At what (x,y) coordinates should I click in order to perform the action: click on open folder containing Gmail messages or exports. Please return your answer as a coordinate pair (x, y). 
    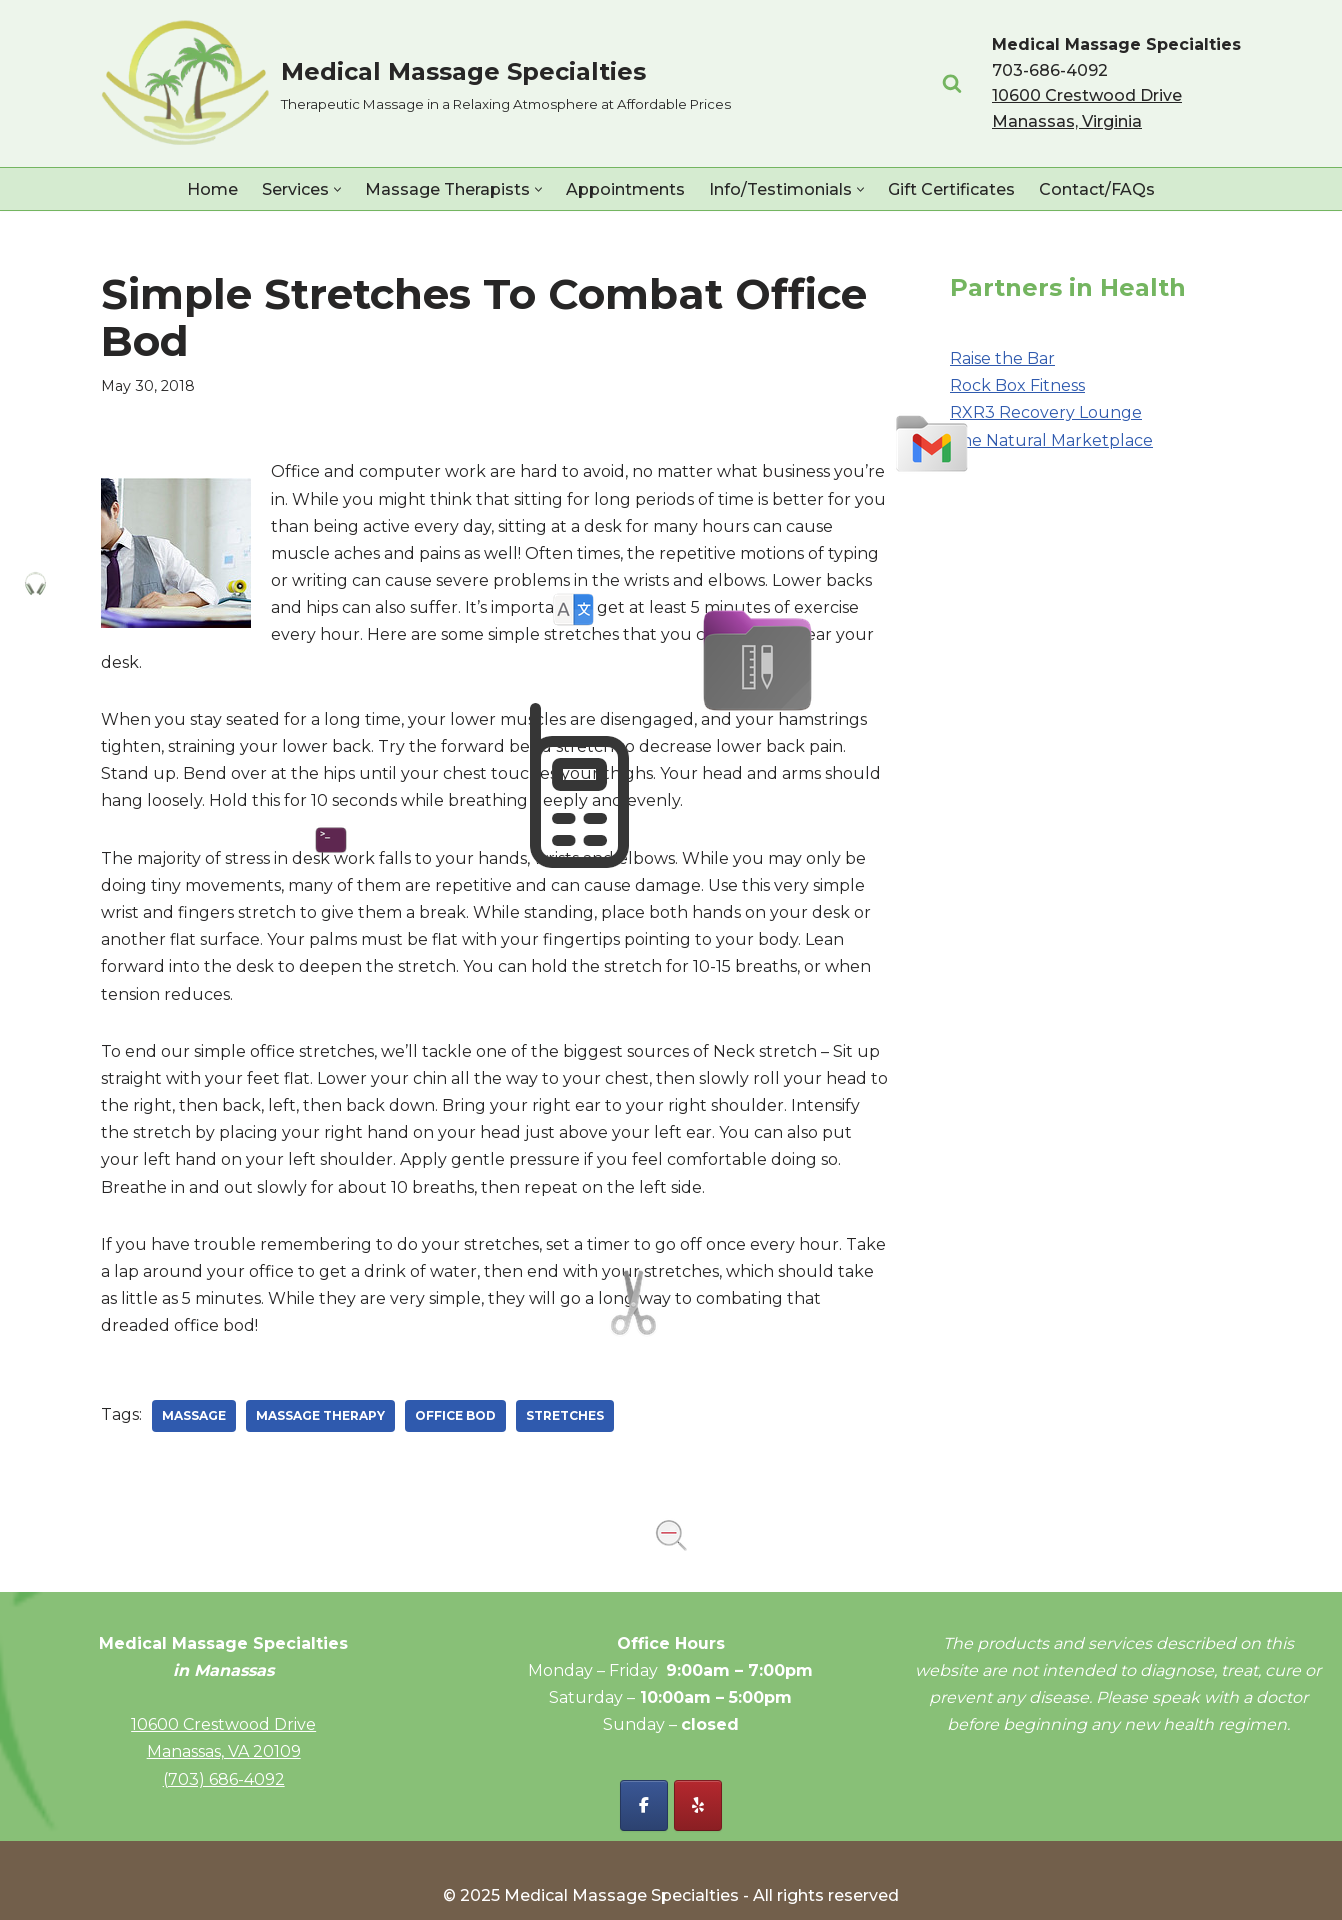
    Looking at the image, I should click on (931, 445).